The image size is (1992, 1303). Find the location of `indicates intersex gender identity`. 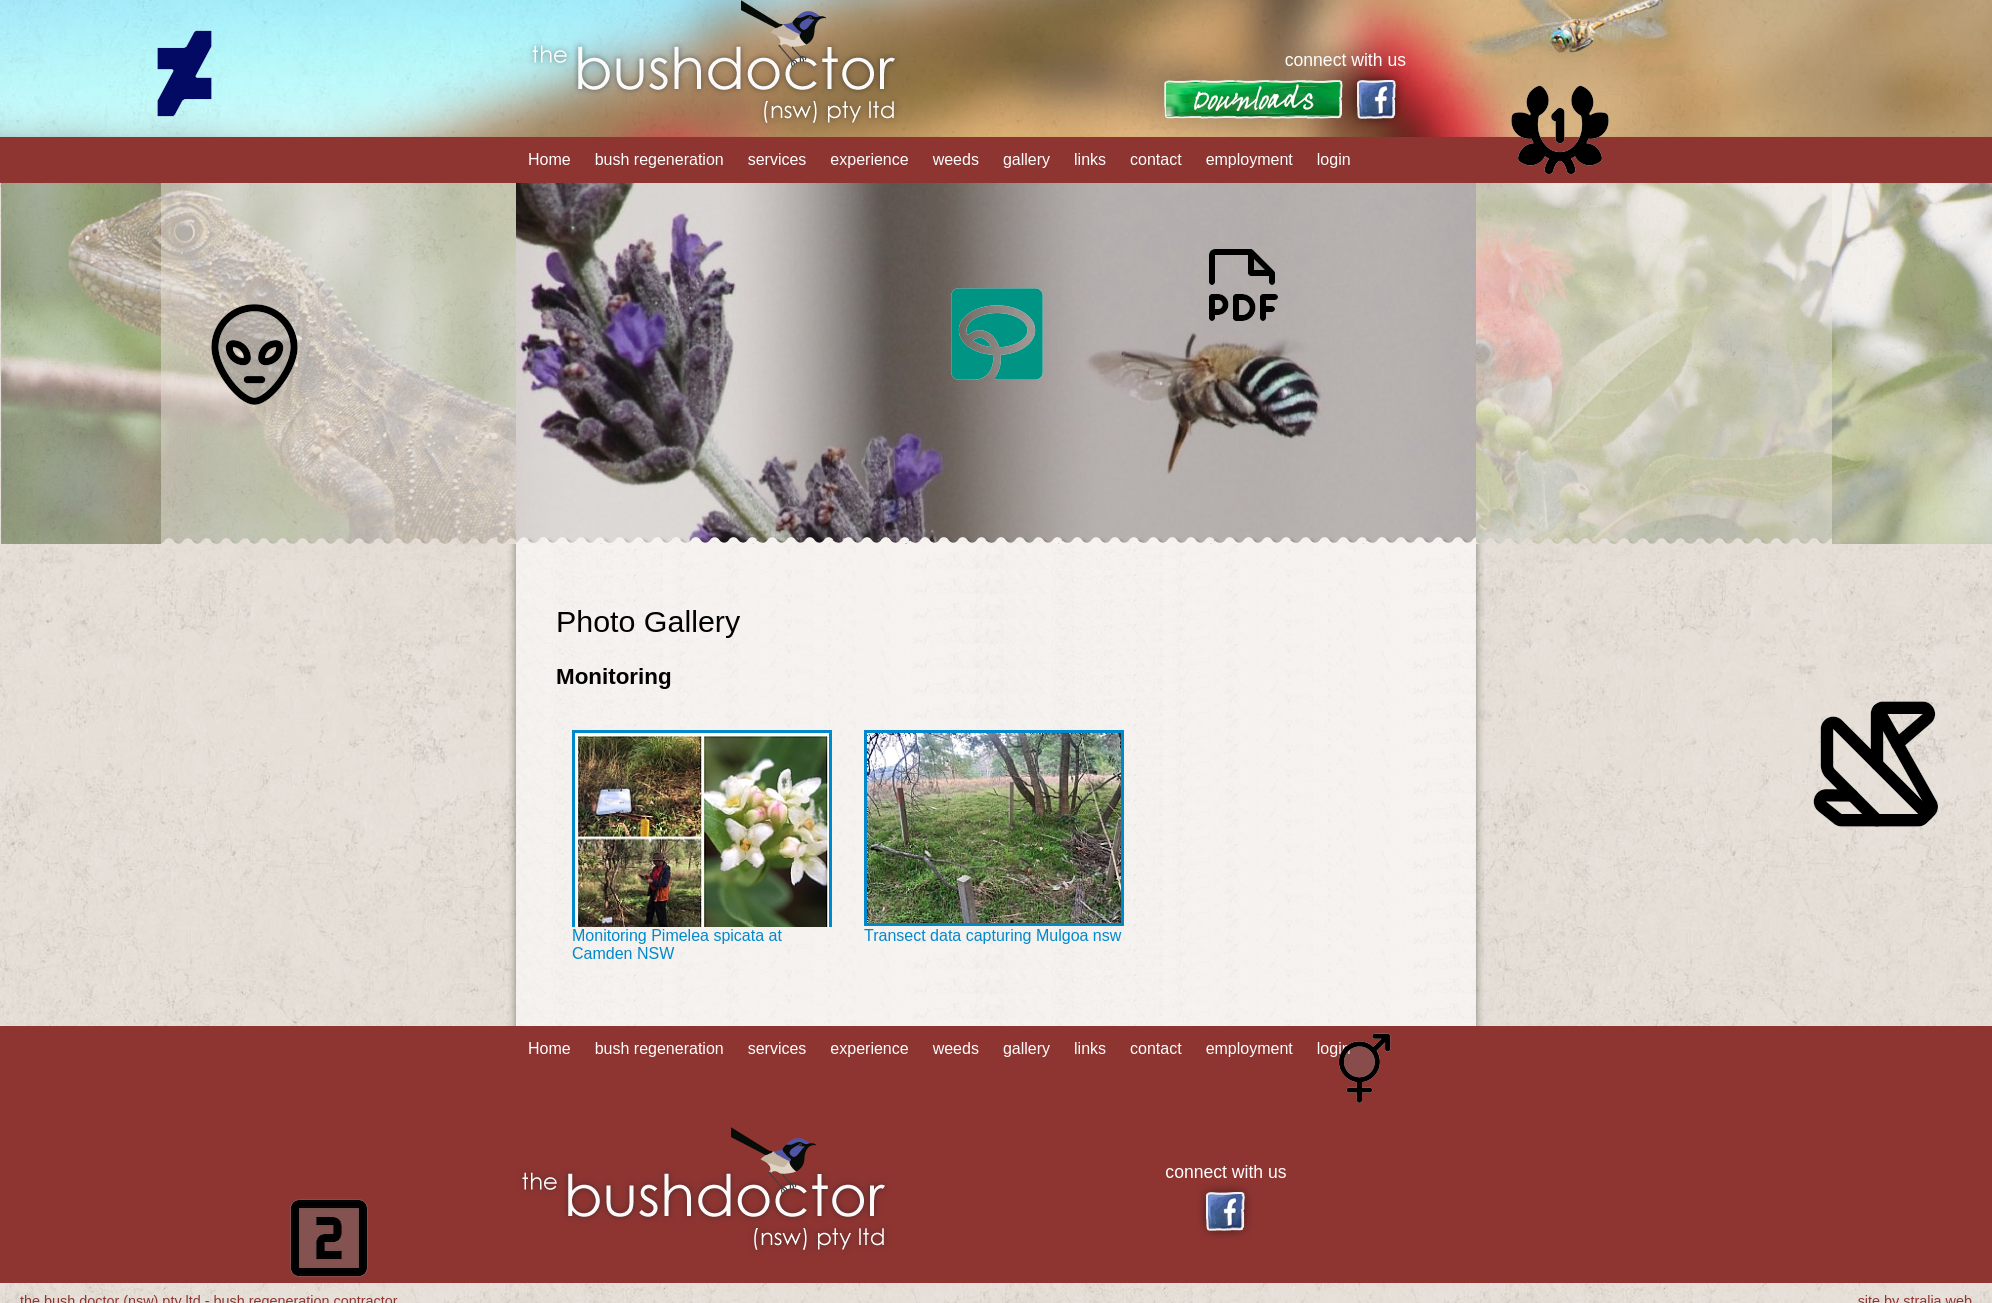

indicates intersex gender identity is located at coordinates (1362, 1067).